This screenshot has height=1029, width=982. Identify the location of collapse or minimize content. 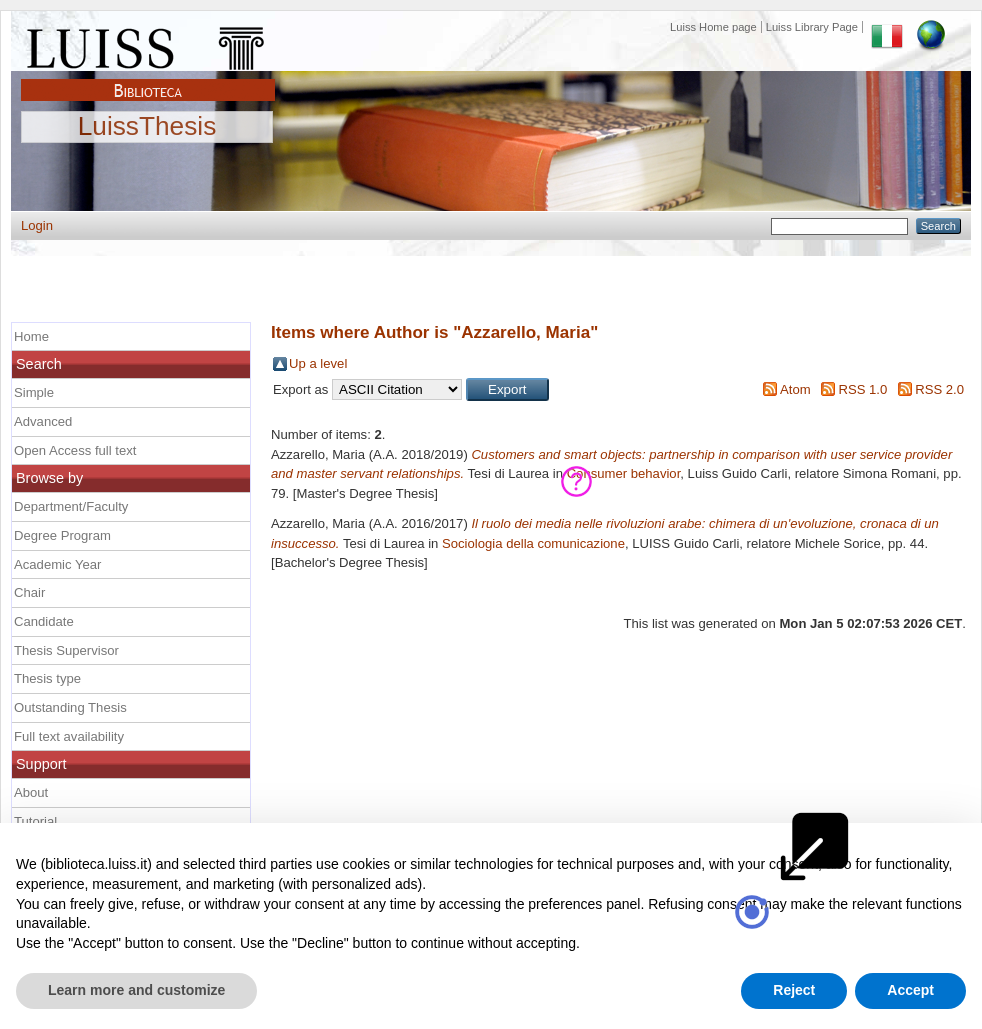
(814, 846).